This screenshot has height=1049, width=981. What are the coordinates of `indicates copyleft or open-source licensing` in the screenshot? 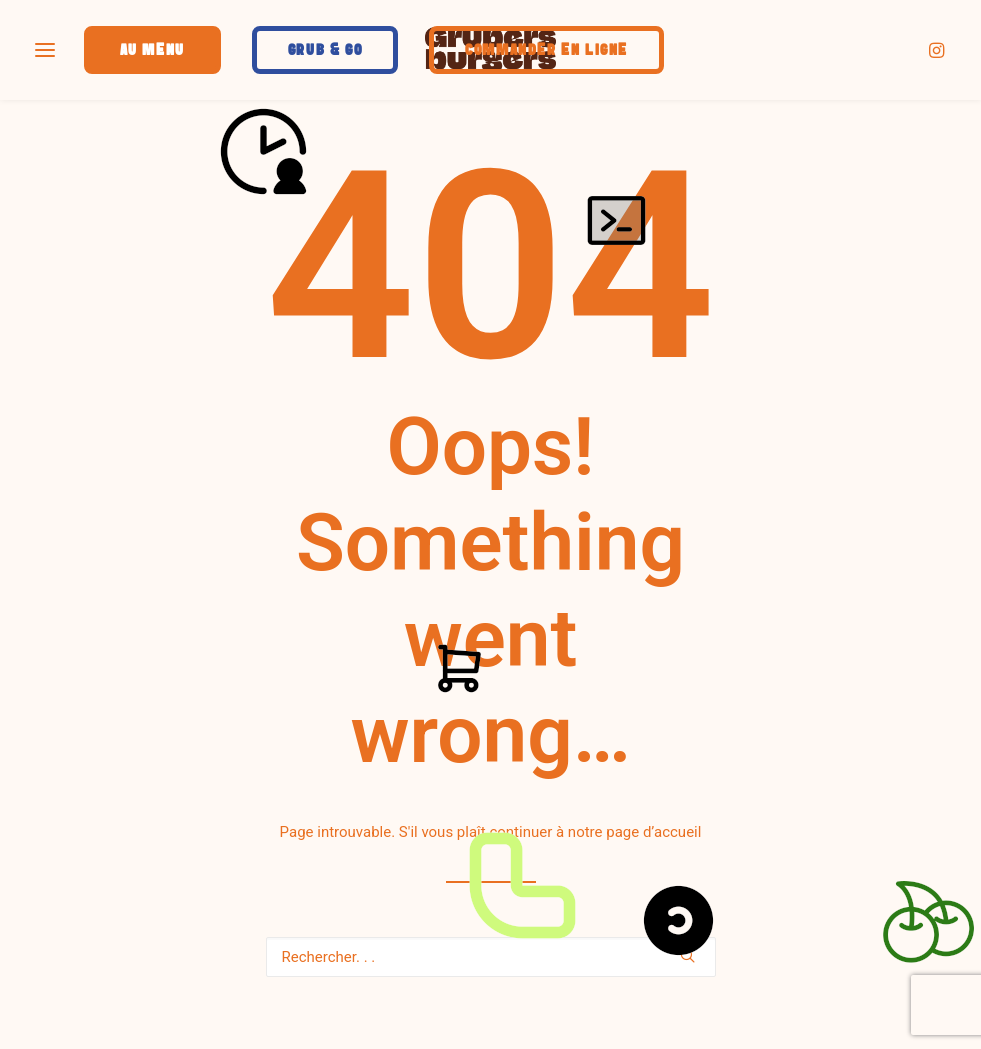 It's located at (678, 920).